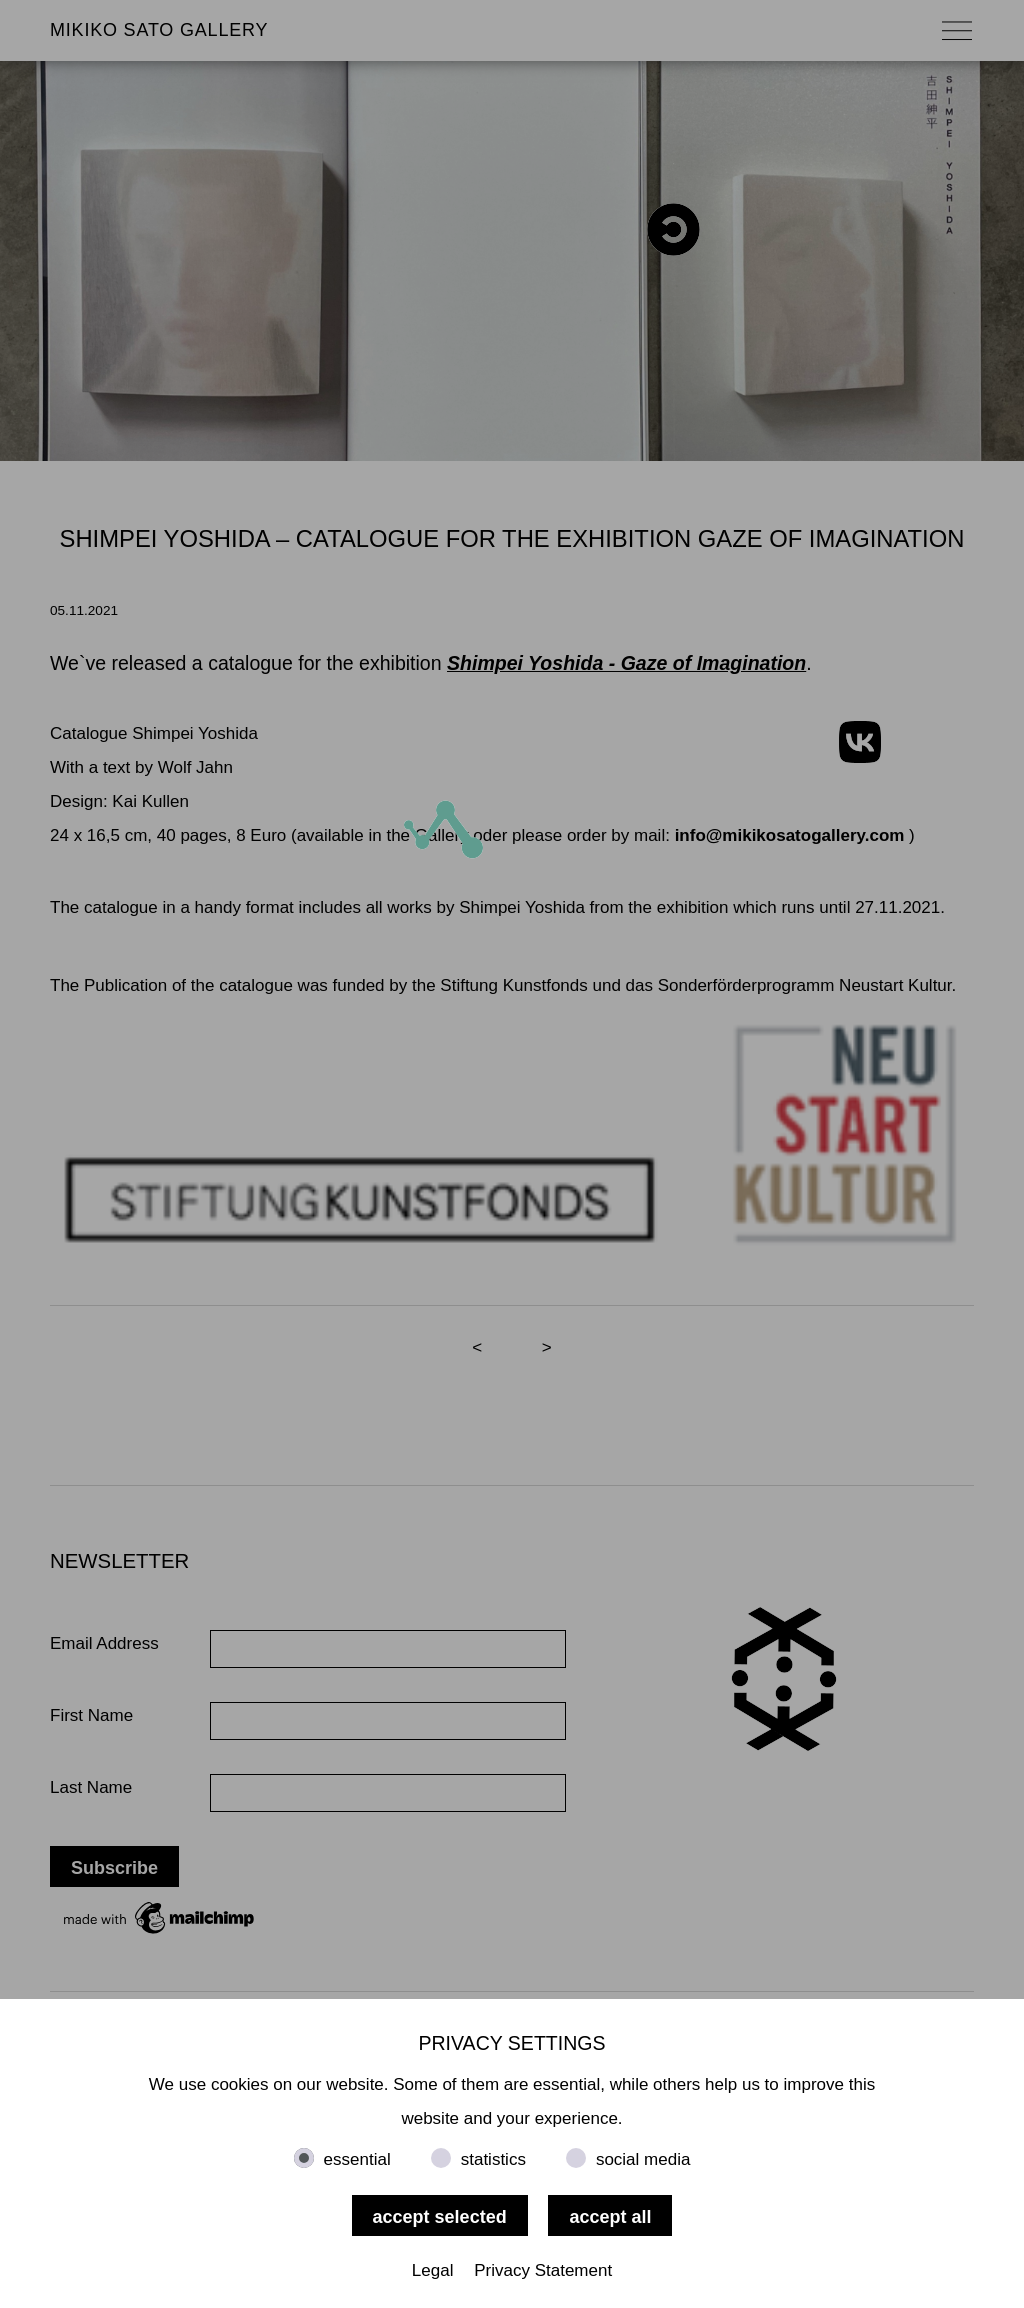  I want to click on google cloud dataflow service logo, so click(784, 1679).